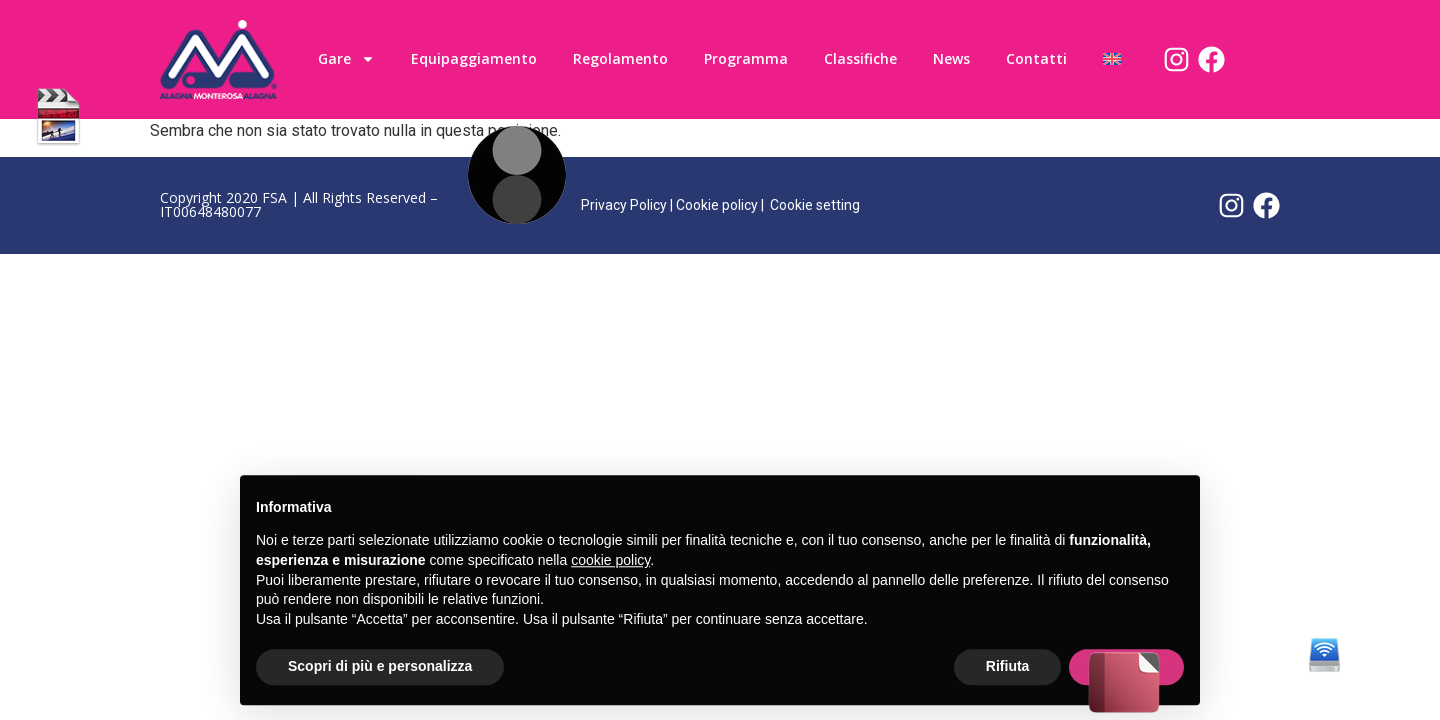 This screenshot has width=1440, height=720. Describe the element at coordinates (517, 175) in the screenshot. I see `open display calibration assistant` at that location.